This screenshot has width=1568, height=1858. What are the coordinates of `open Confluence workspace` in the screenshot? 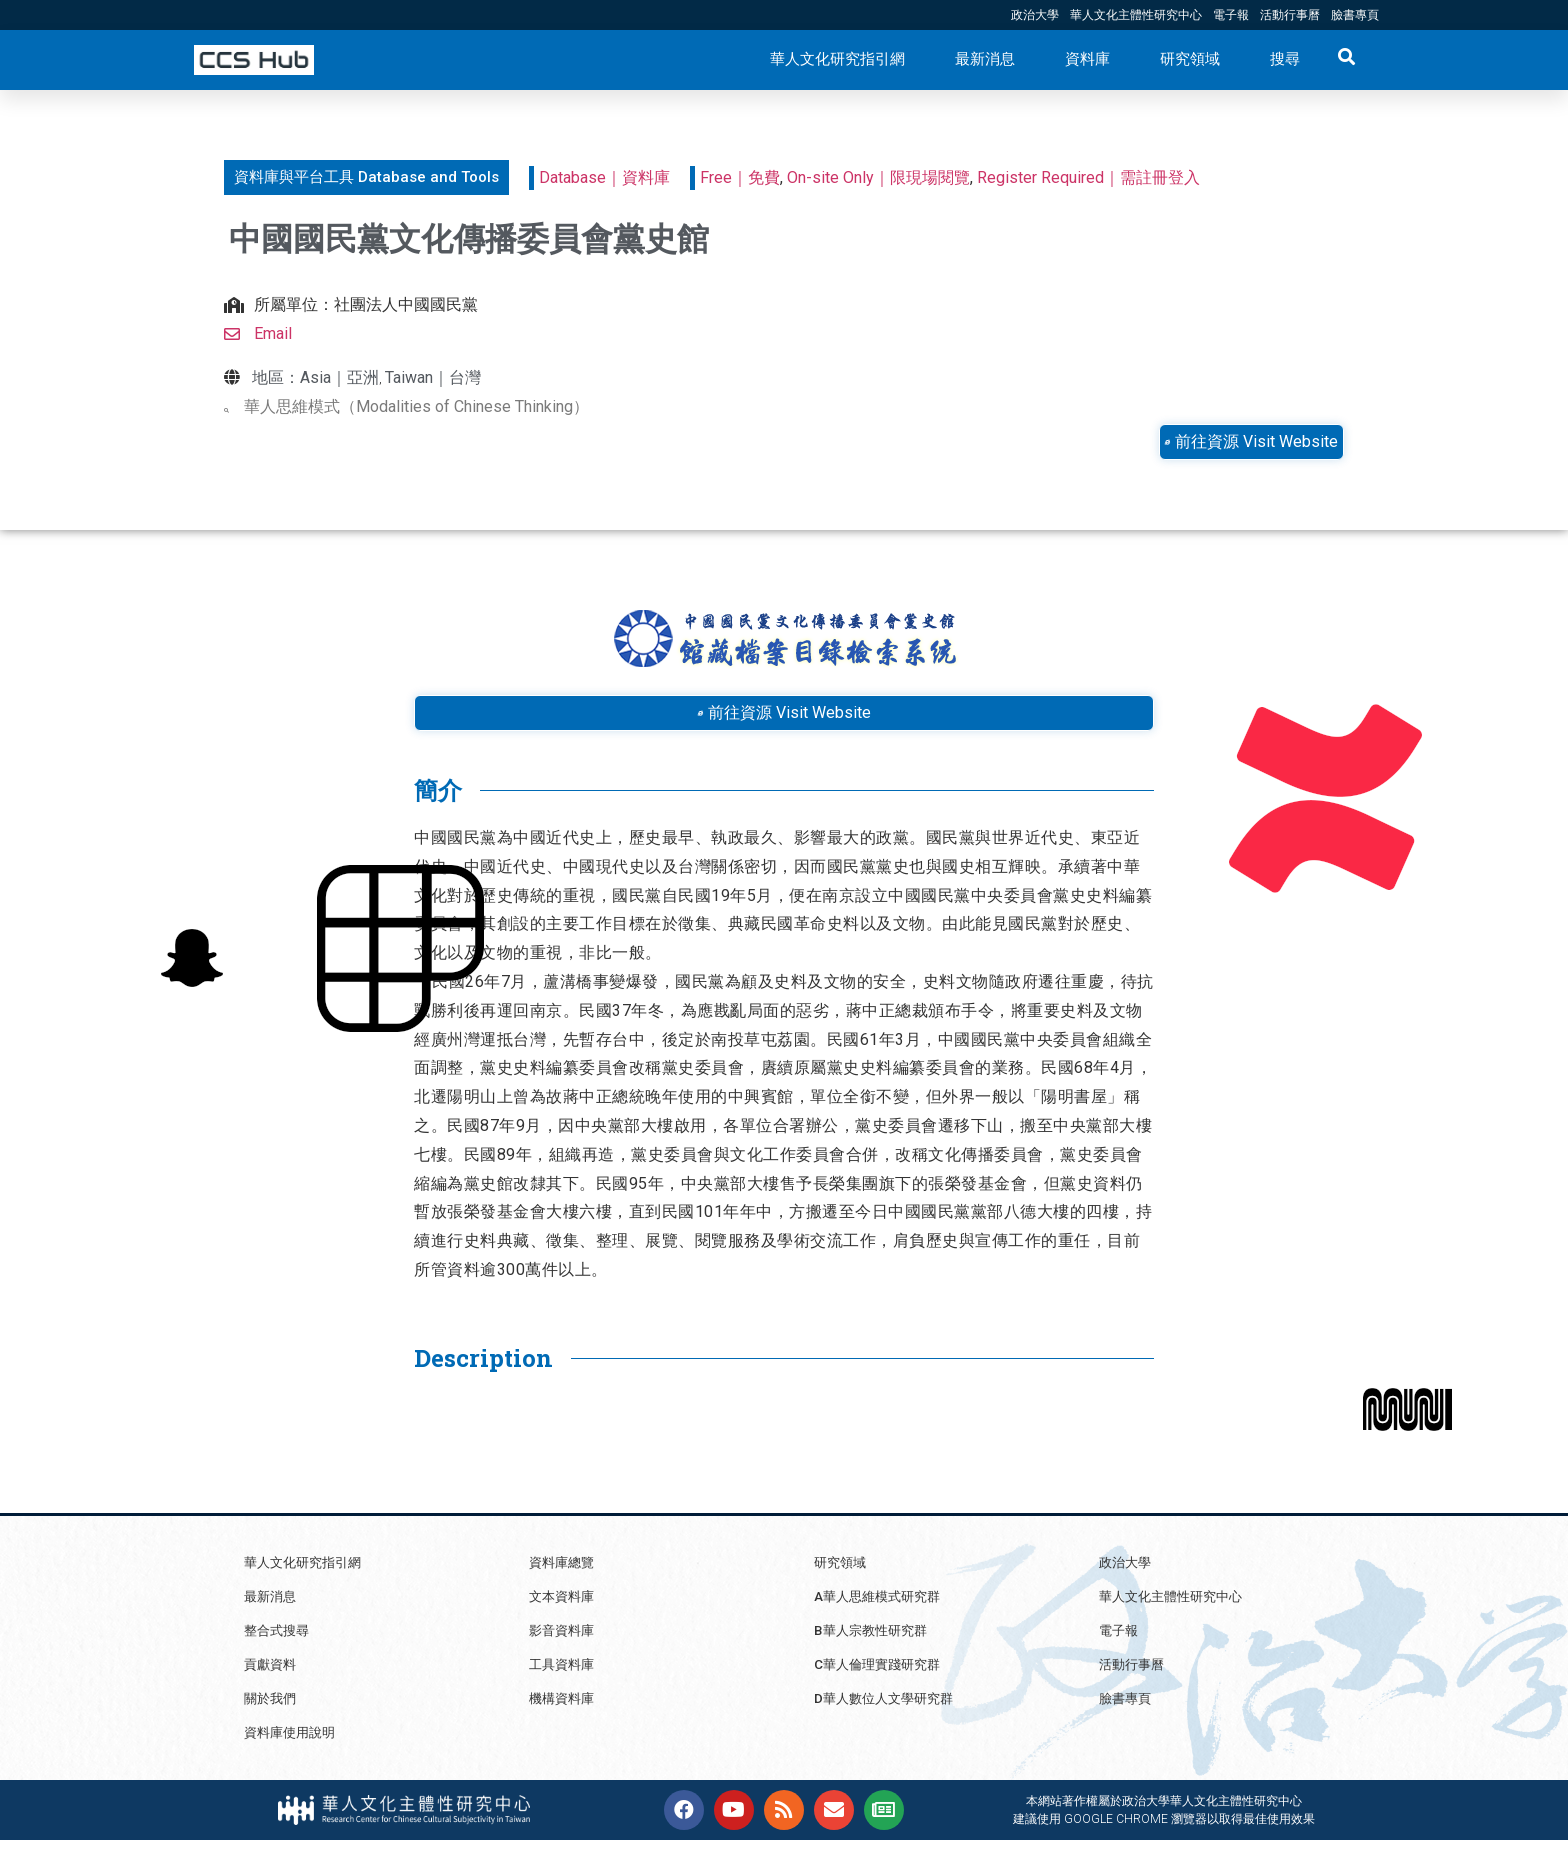 It's located at (1325, 798).